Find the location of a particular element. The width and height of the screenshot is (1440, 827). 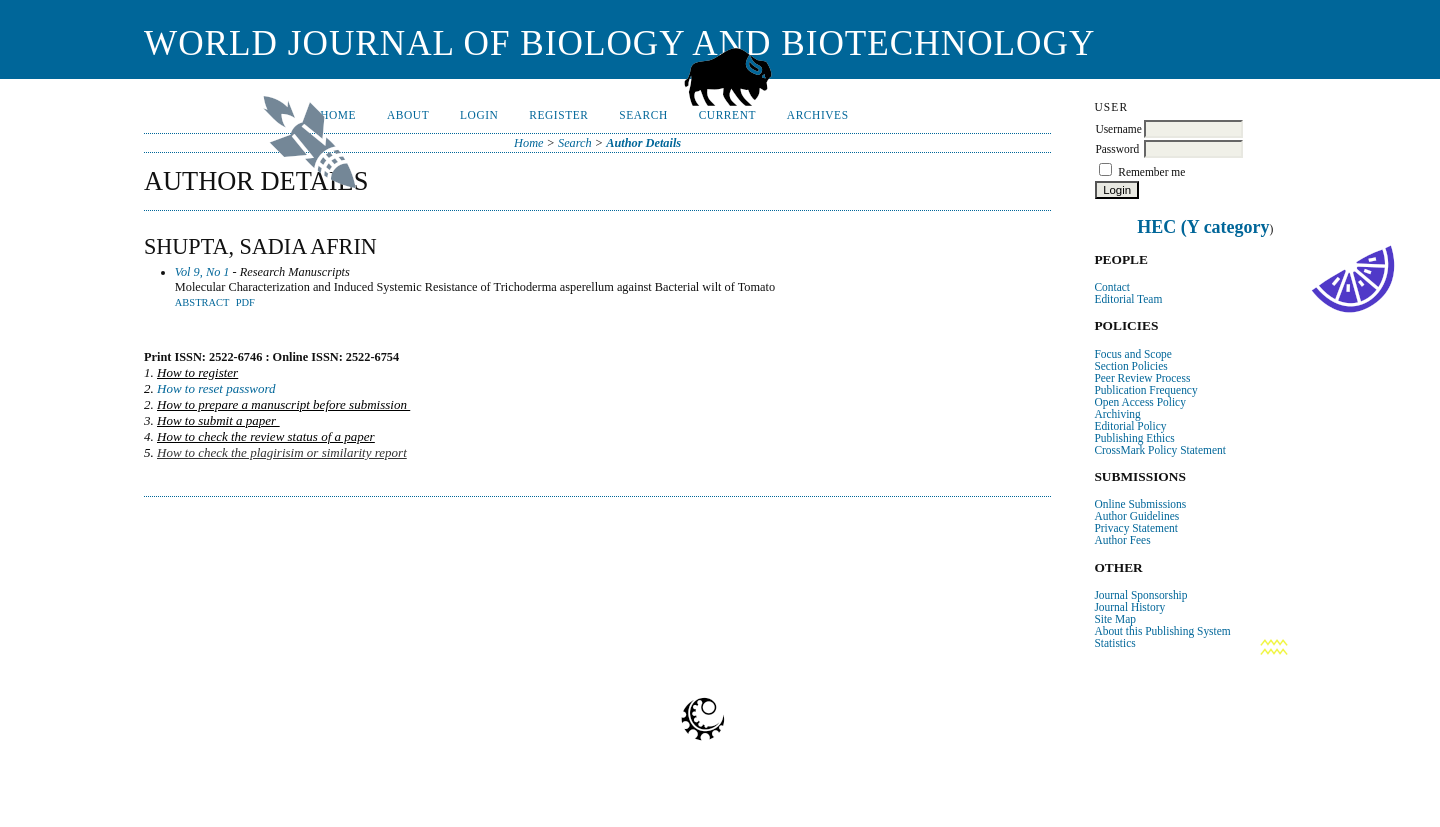

wildlife or nature category indicator is located at coordinates (728, 77).